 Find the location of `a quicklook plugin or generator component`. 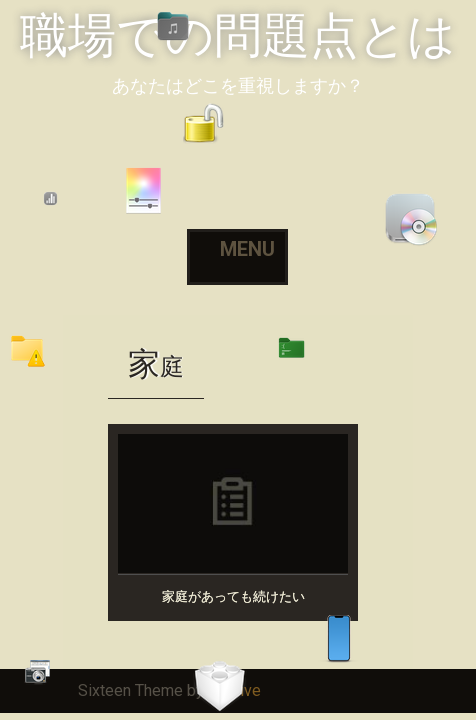

a quicklook plugin or generator component is located at coordinates (219, 686).